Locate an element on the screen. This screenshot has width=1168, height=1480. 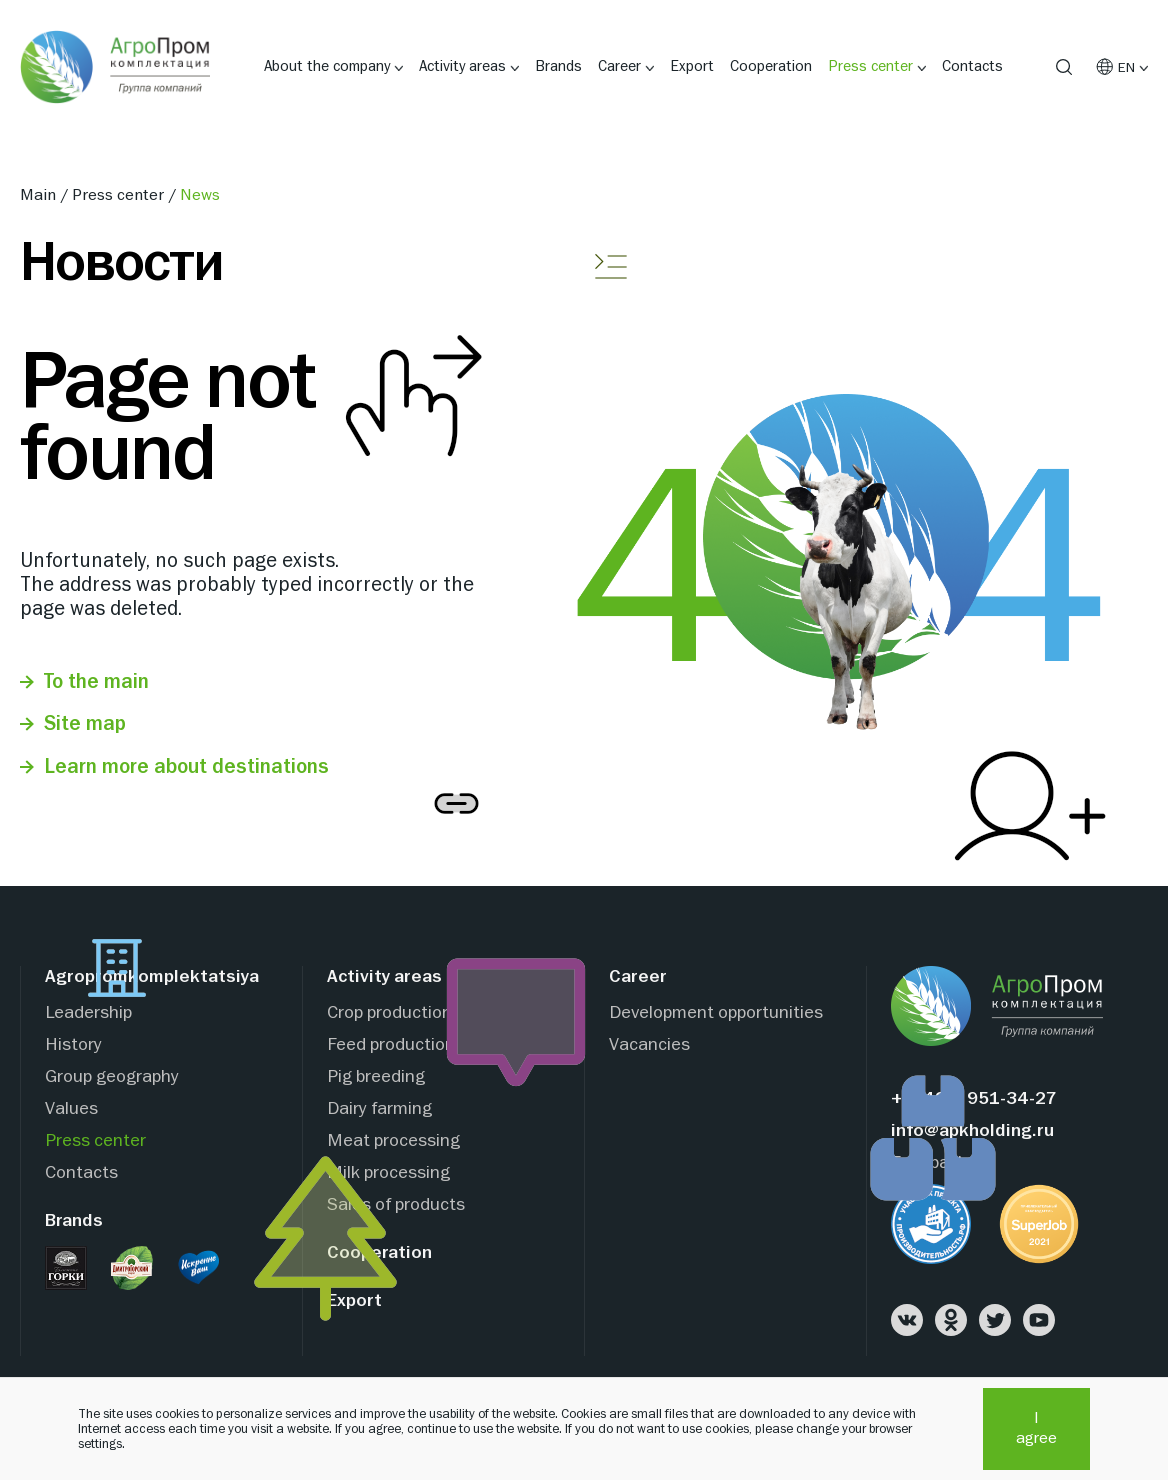
increase text indentation is located at coordinates (611, 267).